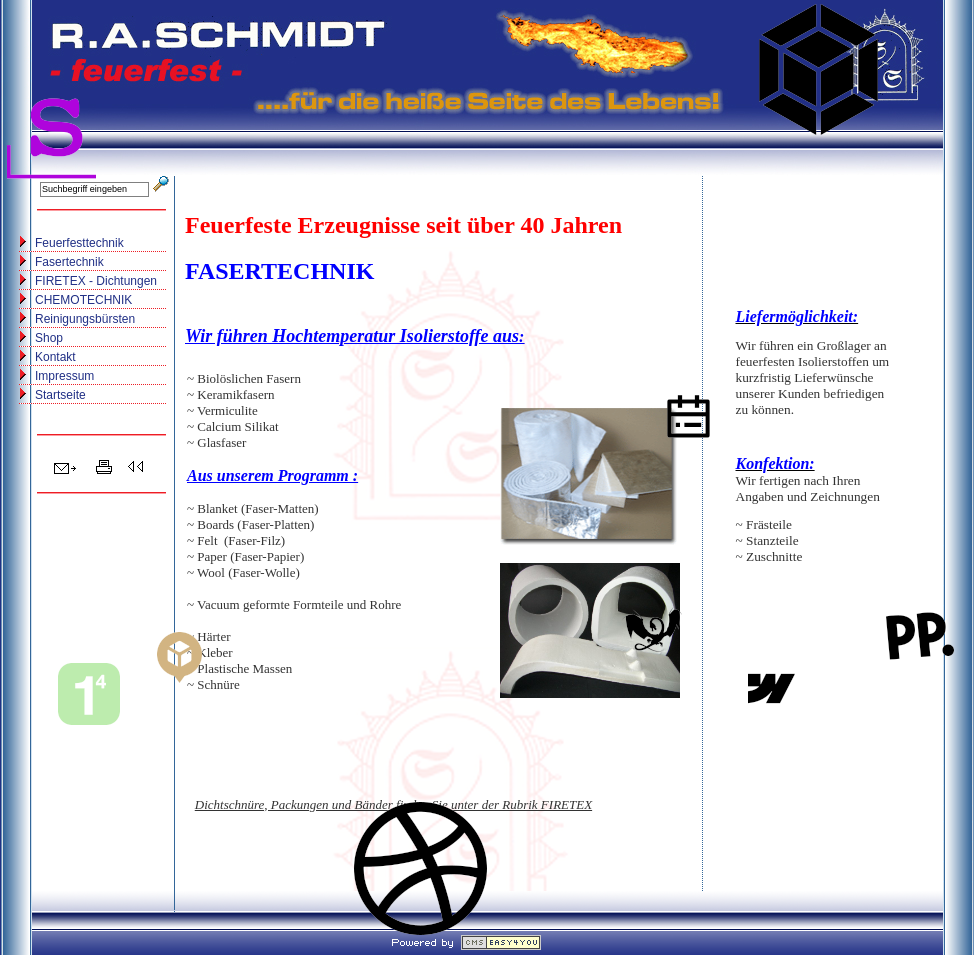 The image size is (974, 955). What do you see at coordinates (920, 636) in the screenshot?
I see `paddy power logo - link to betting and gaming services` at bounding box center [920, 636].